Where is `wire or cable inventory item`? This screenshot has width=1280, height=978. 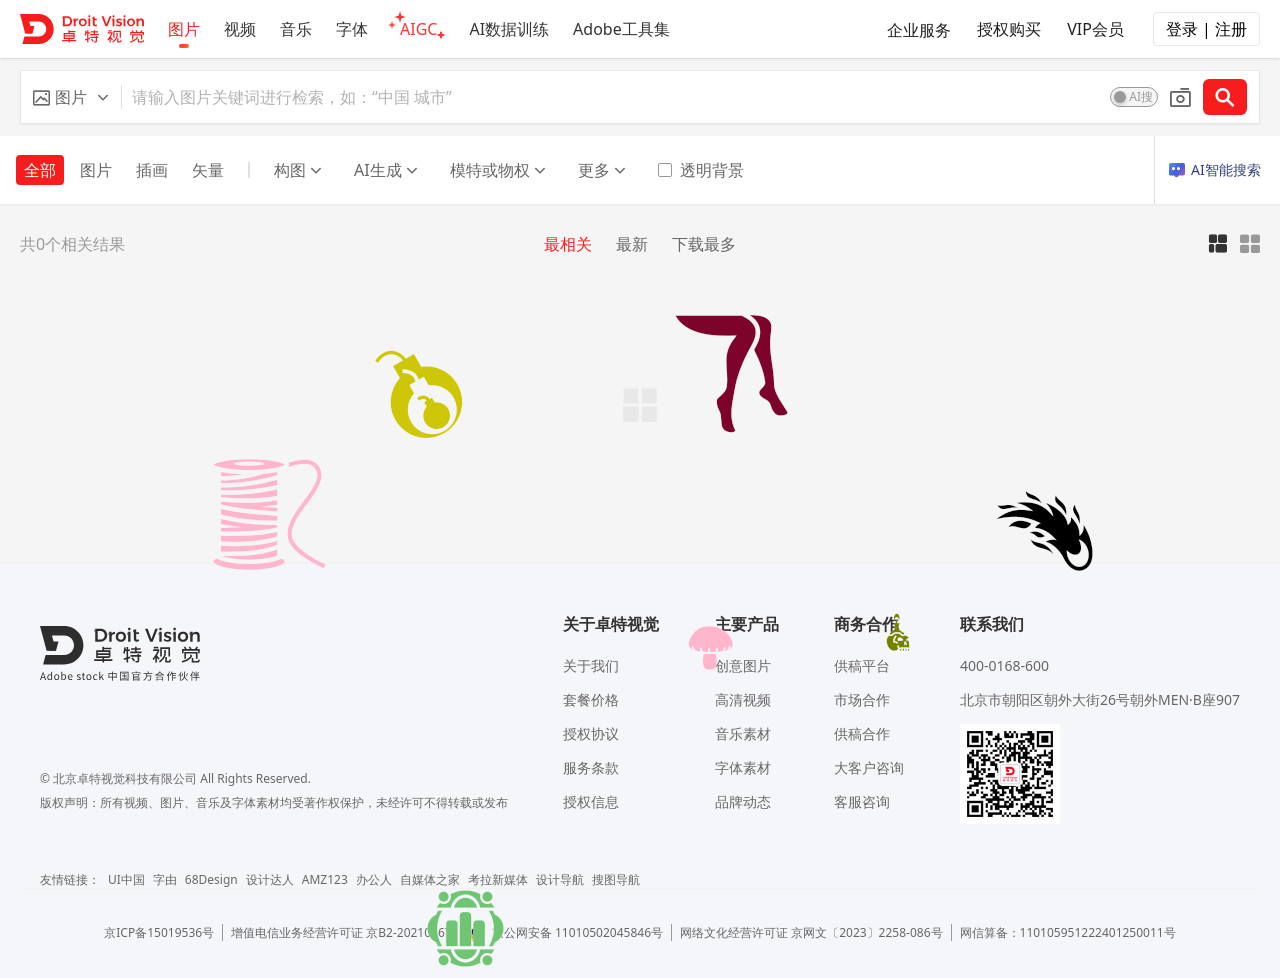 wire or cable inventory item is located at coordinates (269, 514).